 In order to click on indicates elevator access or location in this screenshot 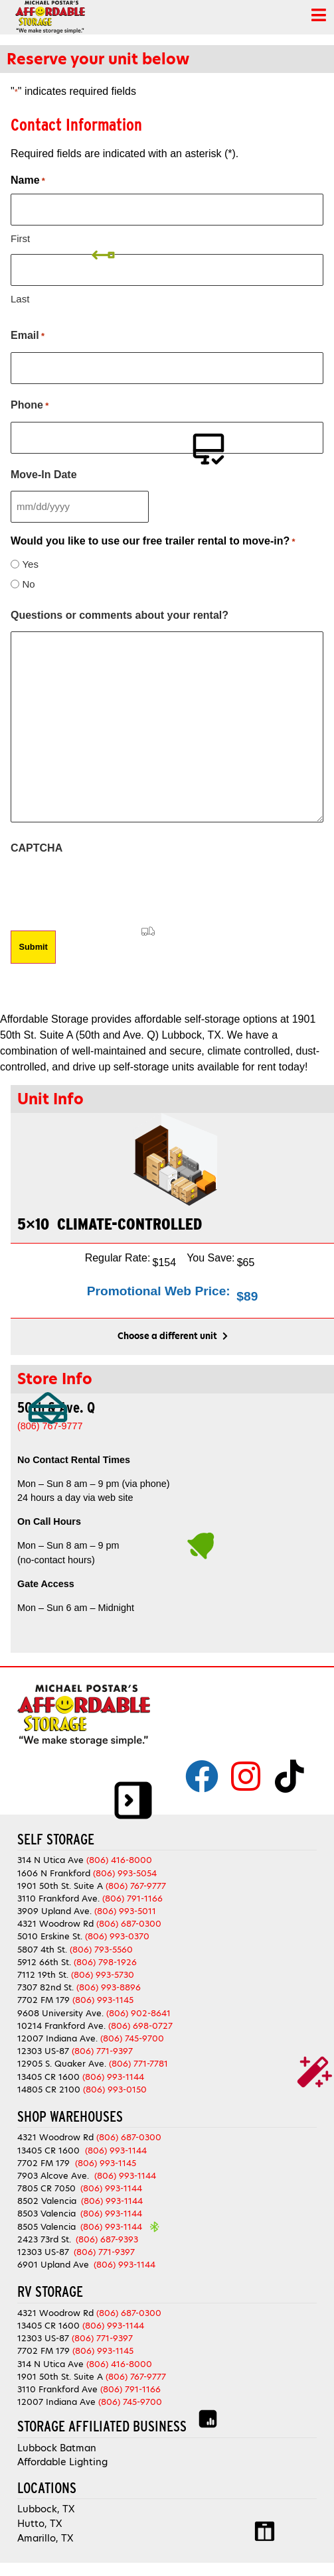, I will do `click(264, 2531)`.